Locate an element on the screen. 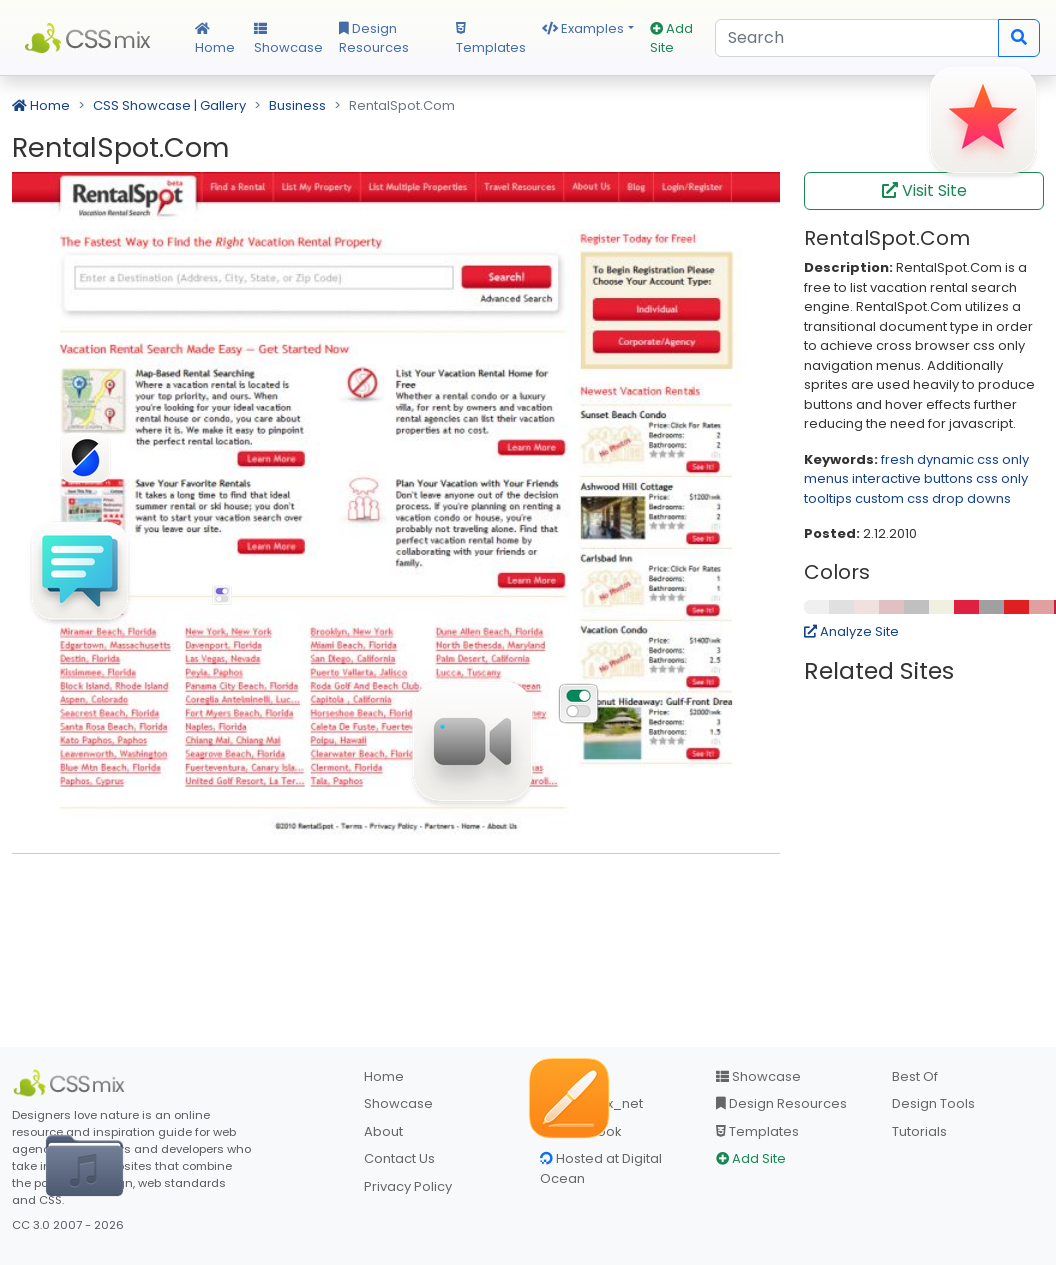 The height and width of the screenshot is (1265, 1056). open bookmarks manager app is located at coordinates (983, 120).